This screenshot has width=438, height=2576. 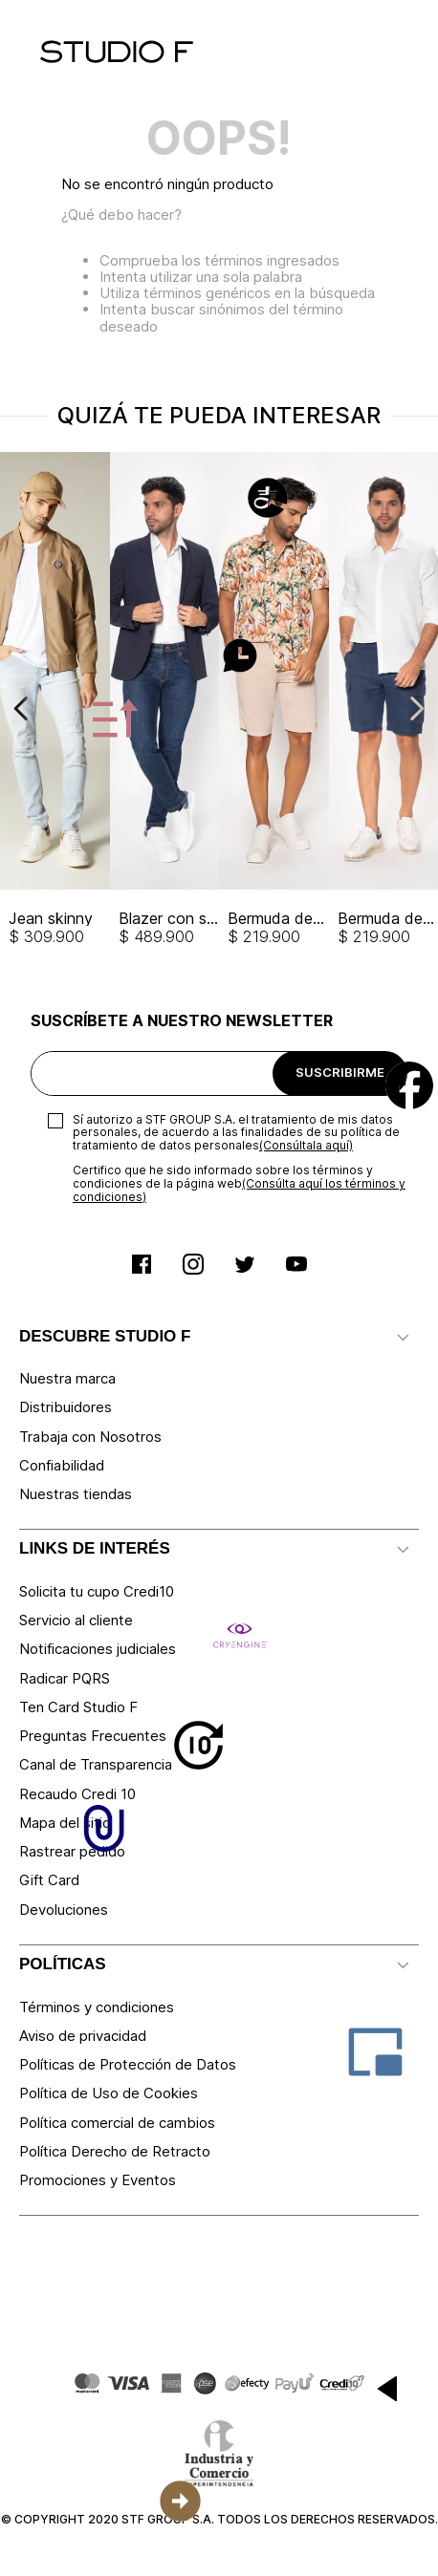 What do you see at coordinates (102, 1828) in the screenshot?
I see `attach a file to your message` at bounding box center [102, 1828].